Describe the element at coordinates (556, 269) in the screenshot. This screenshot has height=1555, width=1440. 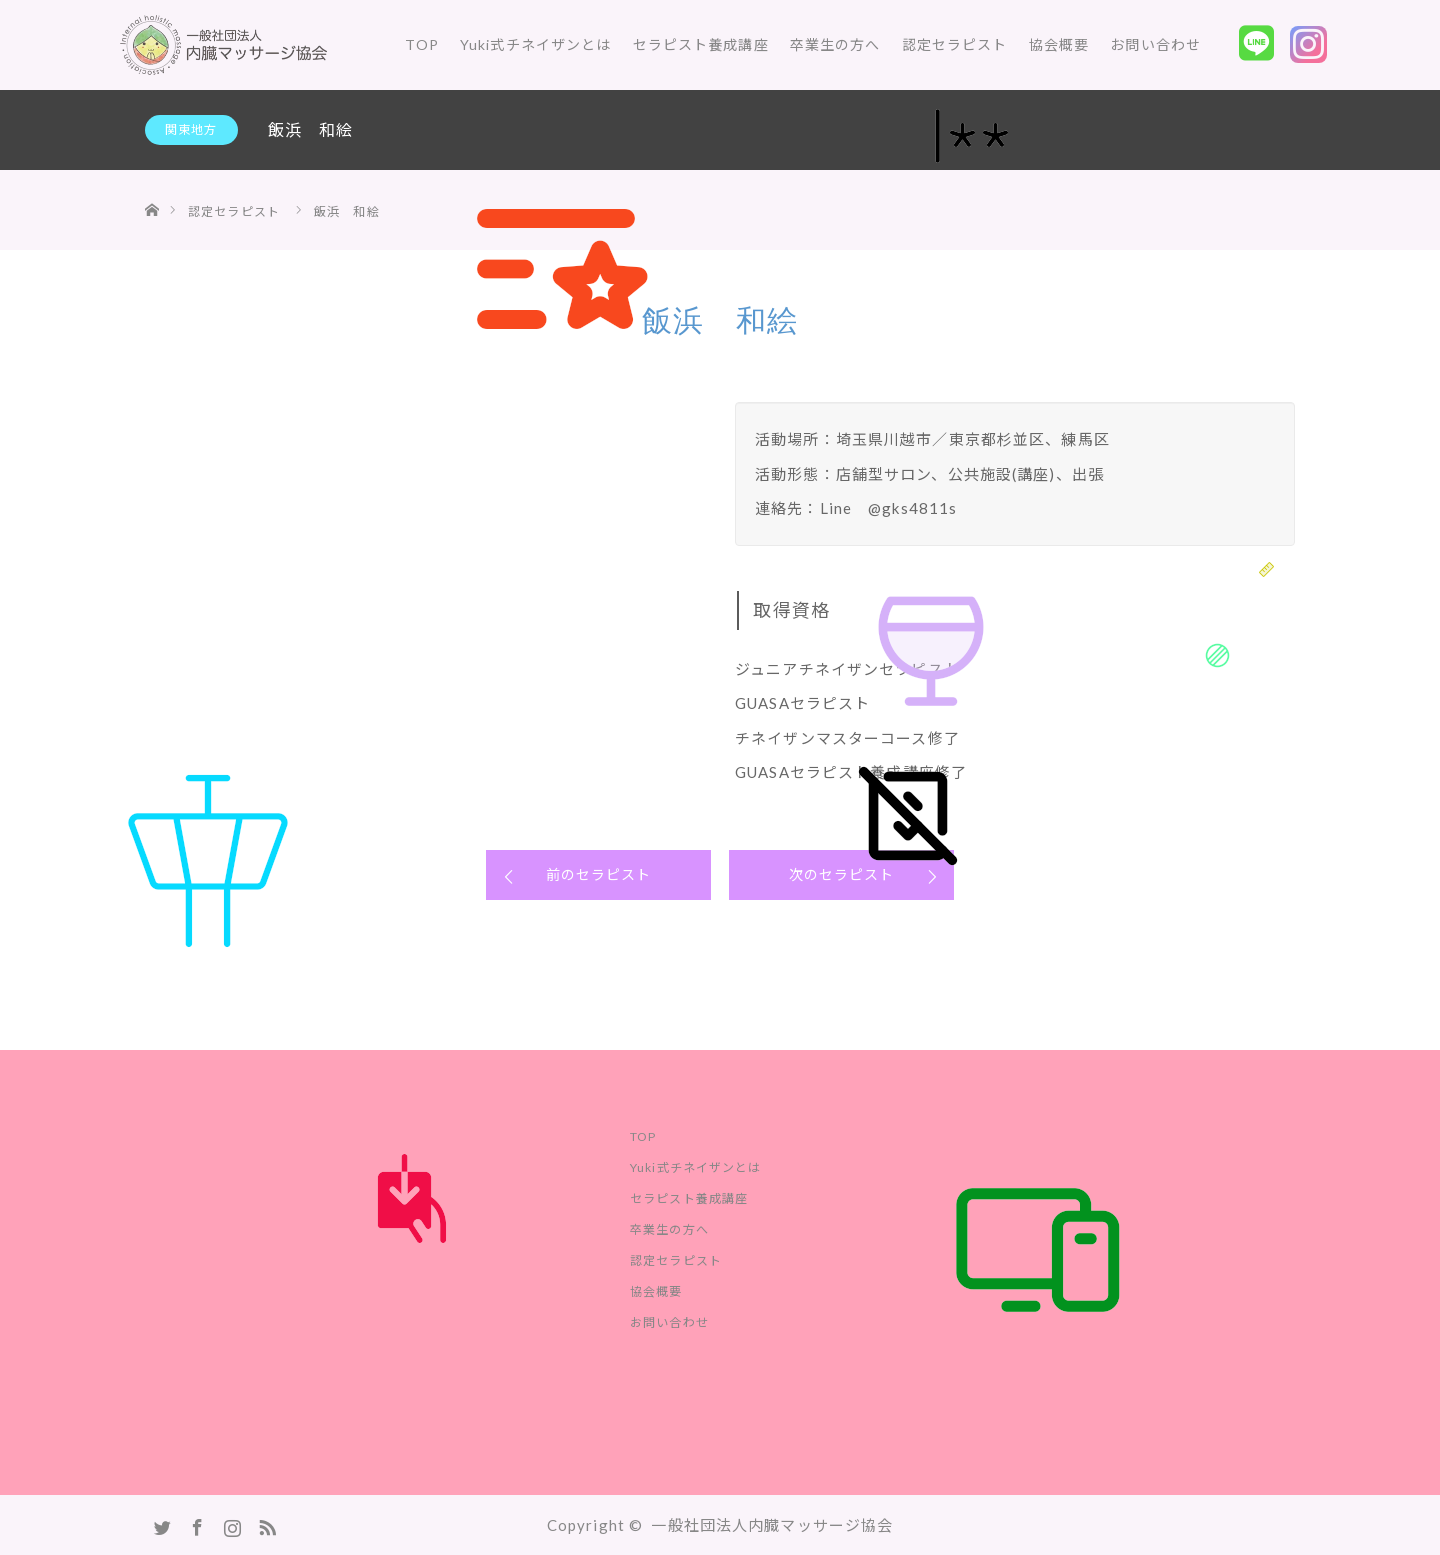
I see `view your favorites list` at that location.